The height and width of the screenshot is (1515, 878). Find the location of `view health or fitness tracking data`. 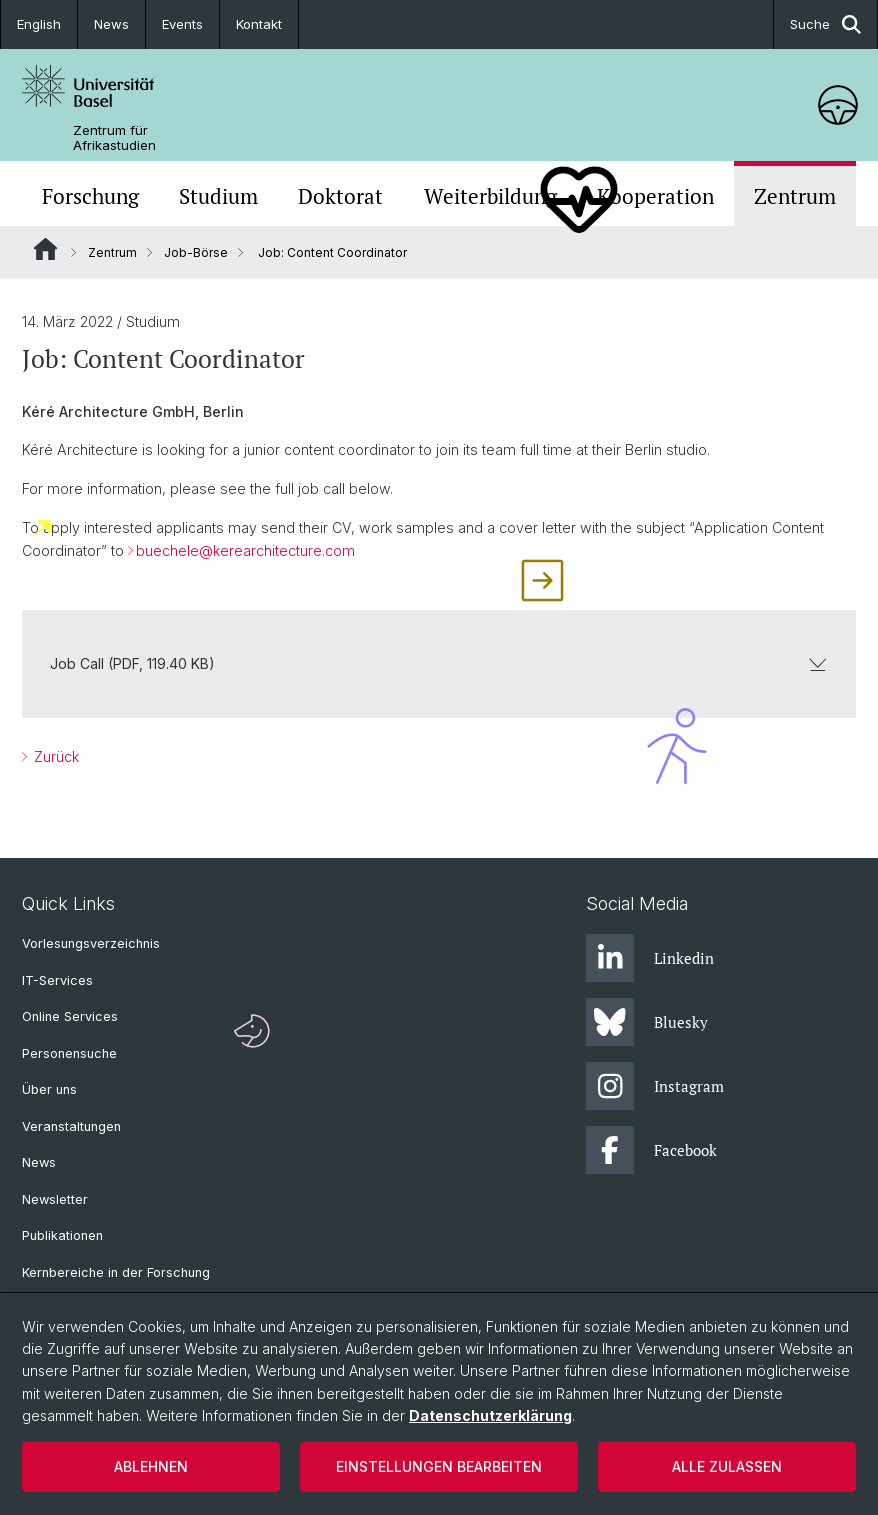

view health or fitness tracking data is located at coordinates (579, 198).